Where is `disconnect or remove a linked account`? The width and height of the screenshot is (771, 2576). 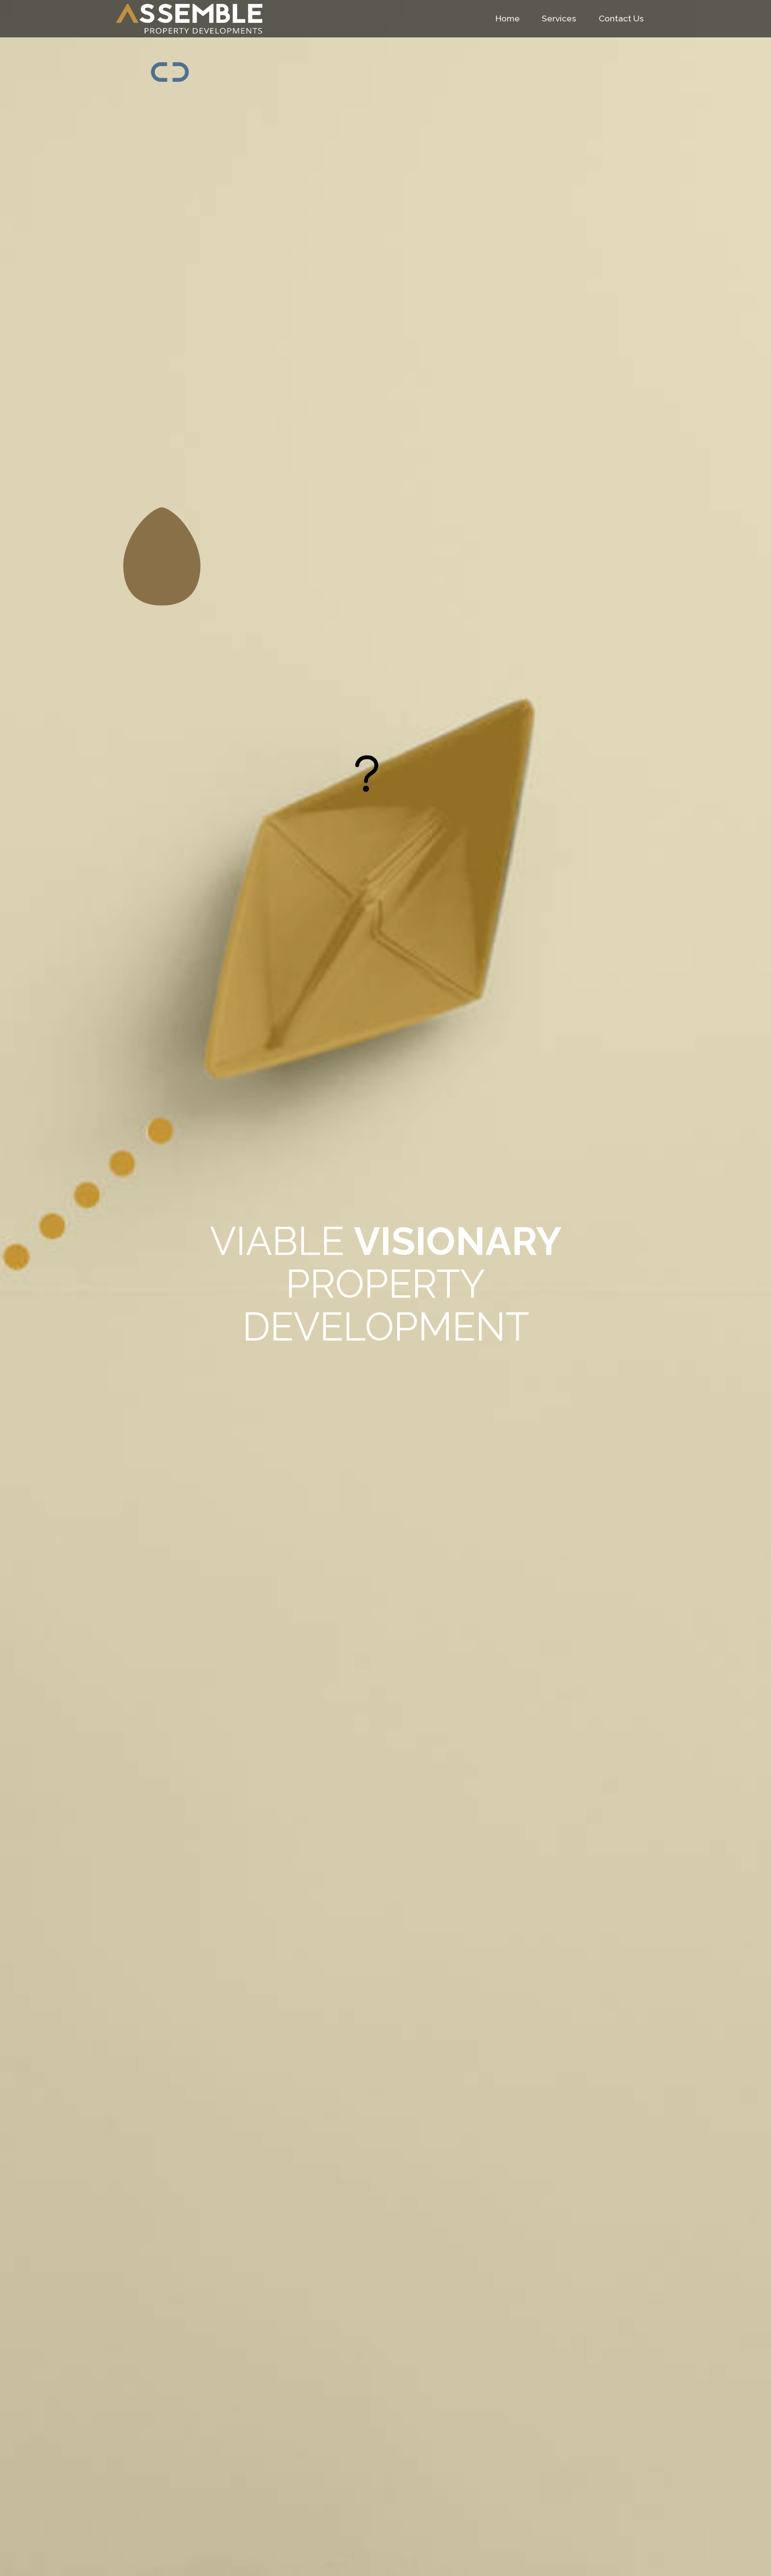 disconnect or remove a linked account is located at coordinates (170, 72).